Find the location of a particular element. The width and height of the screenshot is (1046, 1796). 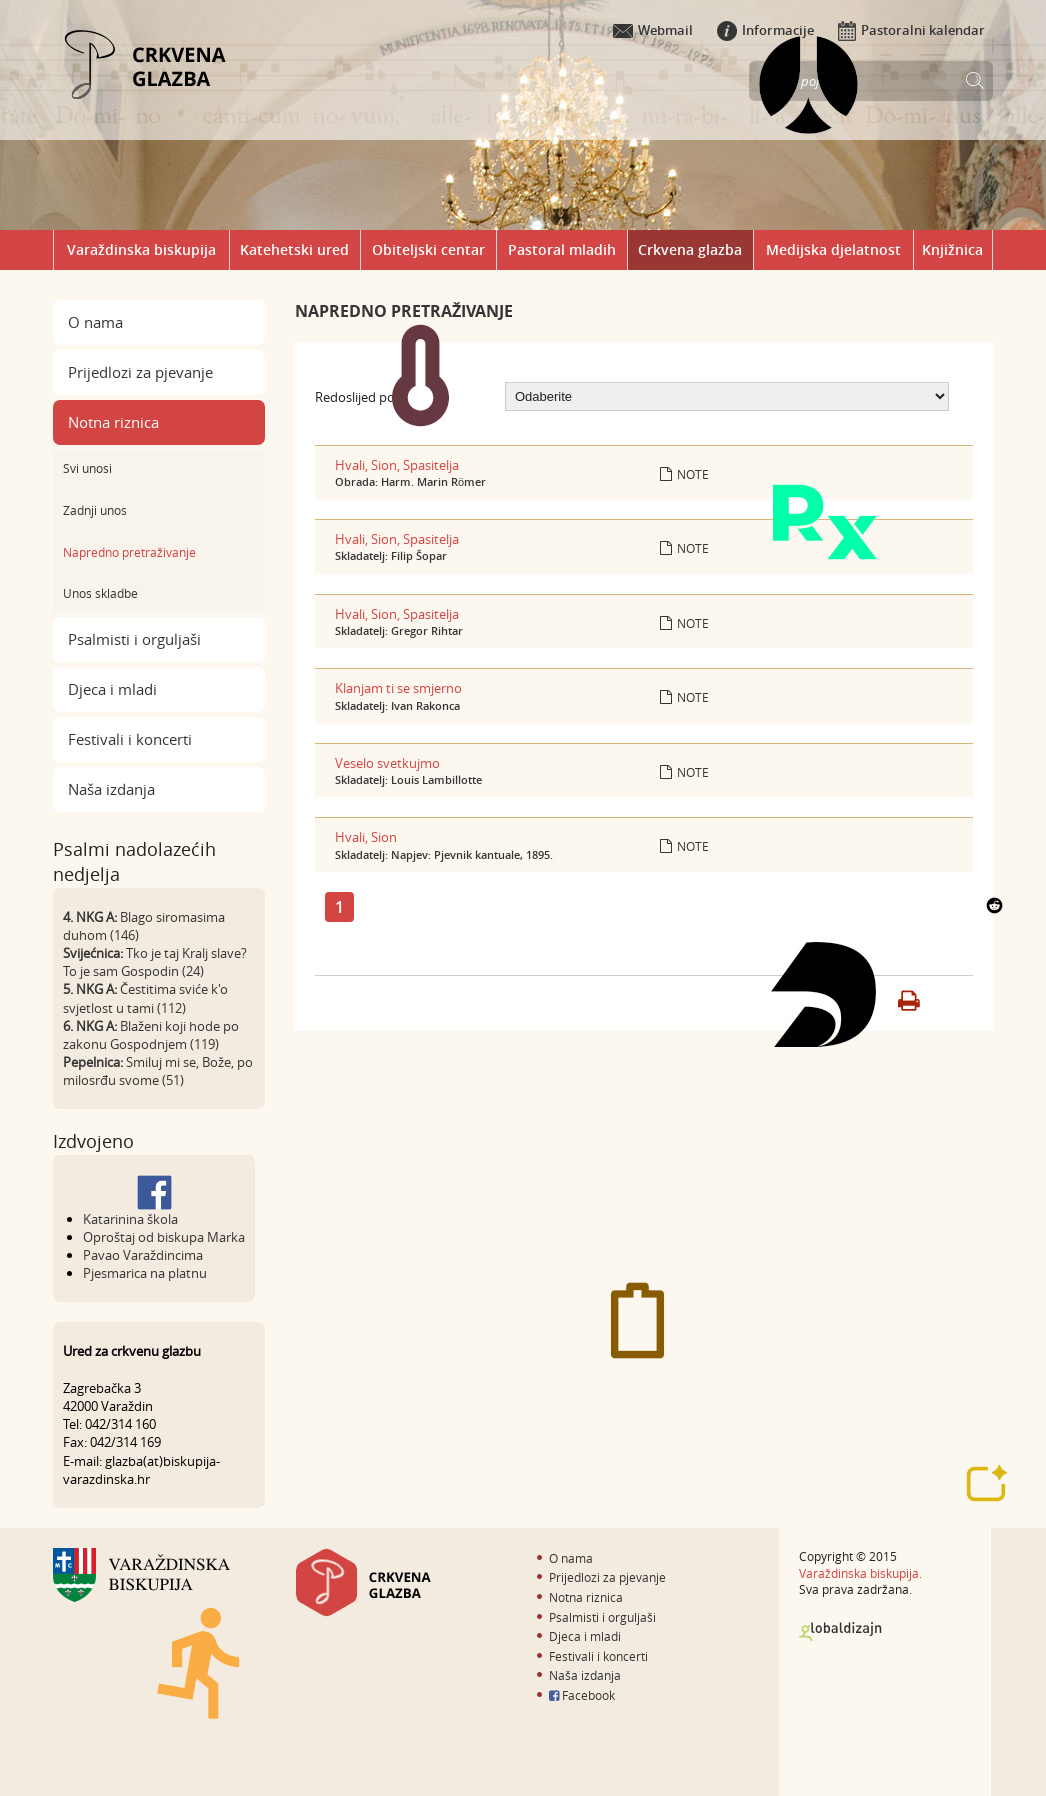

open the Reddit app is located at coordinates (994, 905).